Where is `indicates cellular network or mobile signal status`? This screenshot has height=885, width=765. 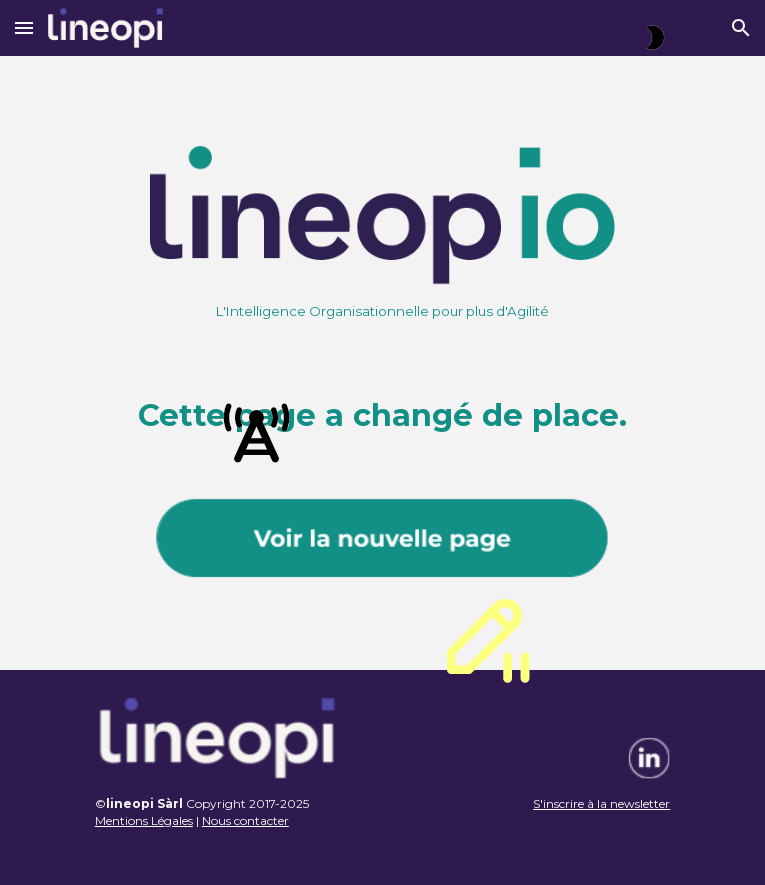
indicates cellular network or mobile signal status is located at coordinates (256, 432).